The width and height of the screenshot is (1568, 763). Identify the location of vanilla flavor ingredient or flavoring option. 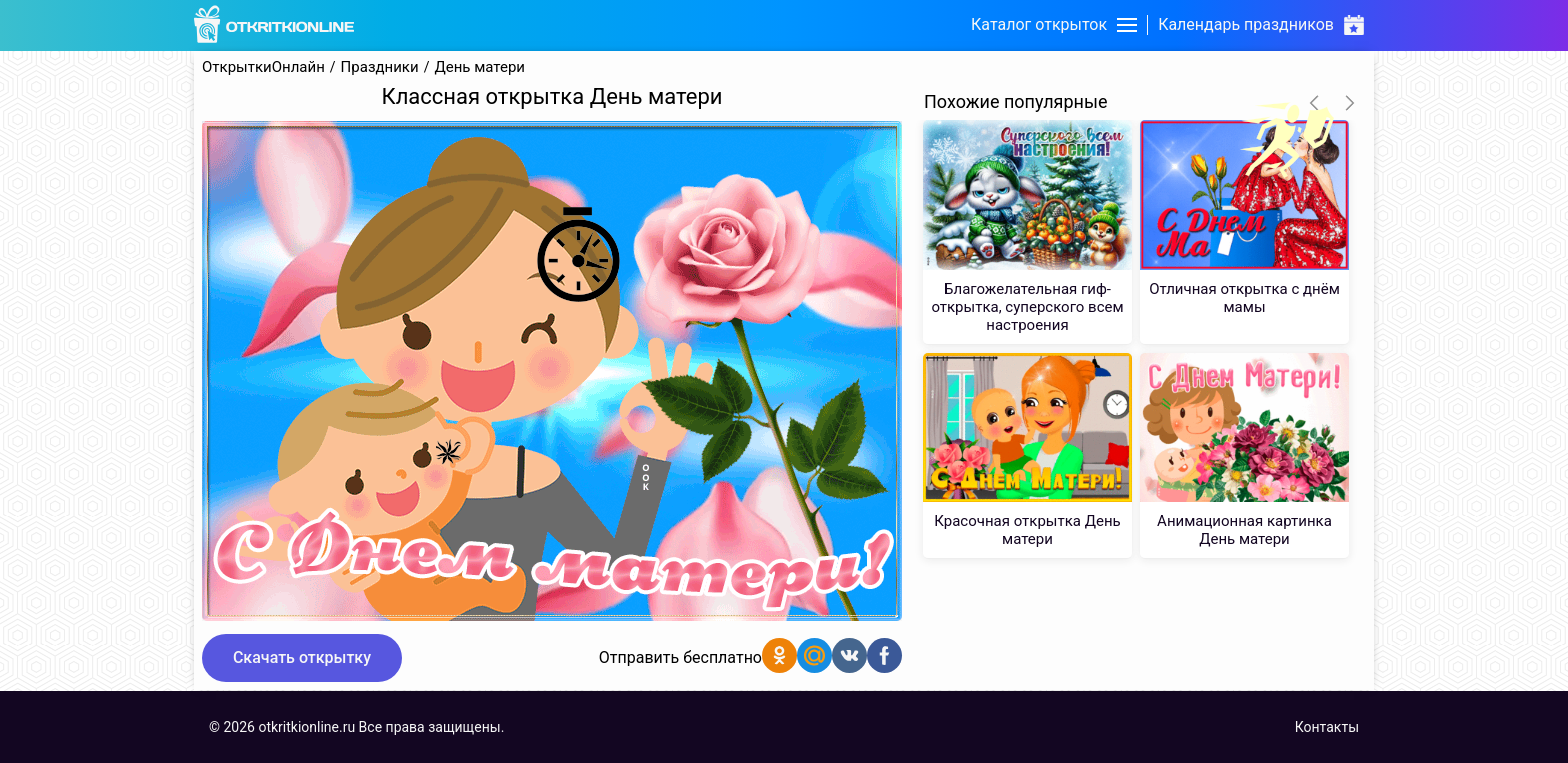
(448, 451).